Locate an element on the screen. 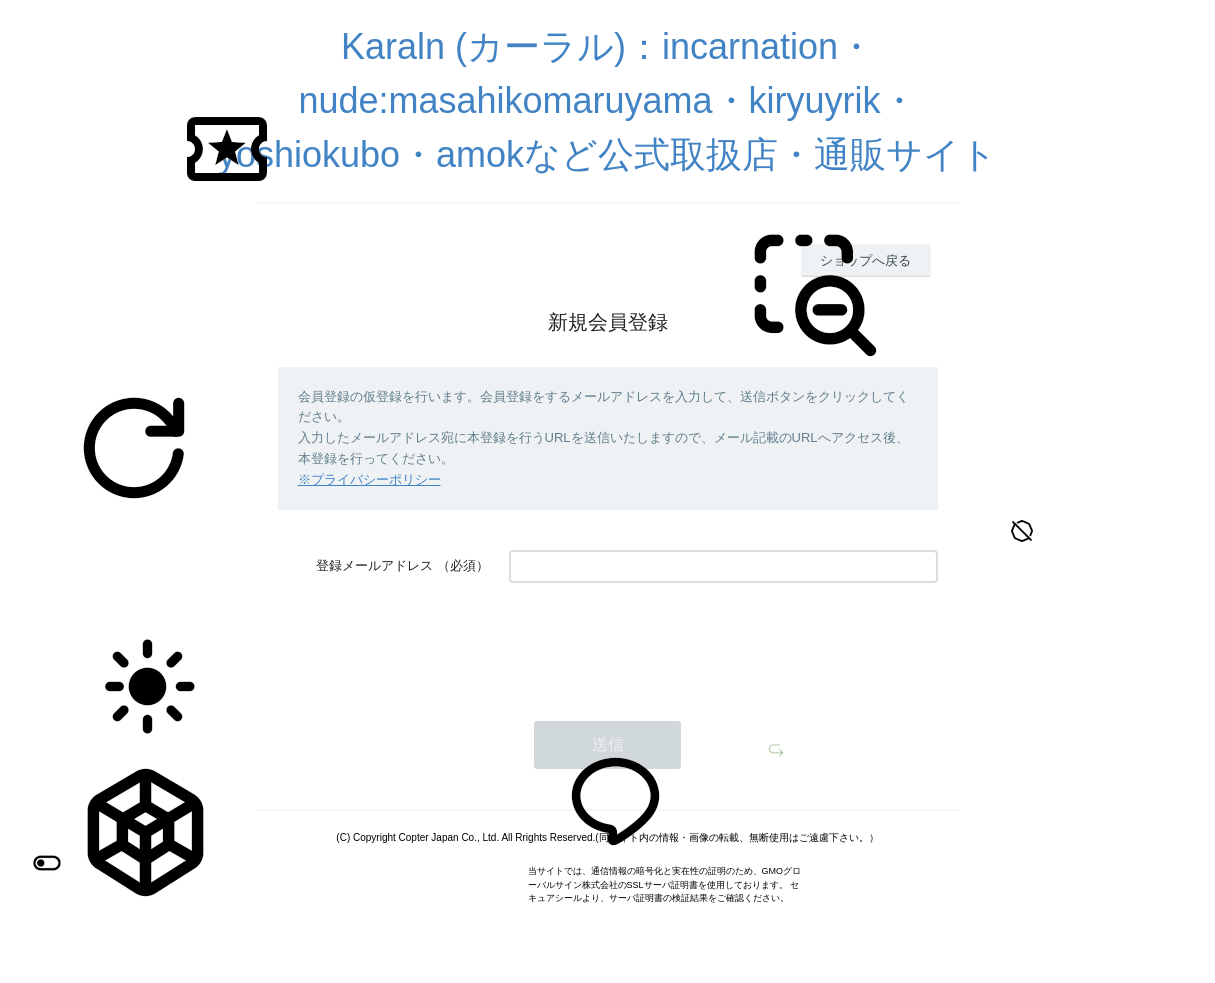 This screenshot has height=983, width=1215. zoom out of selected area is located at coordinates (812, 292).